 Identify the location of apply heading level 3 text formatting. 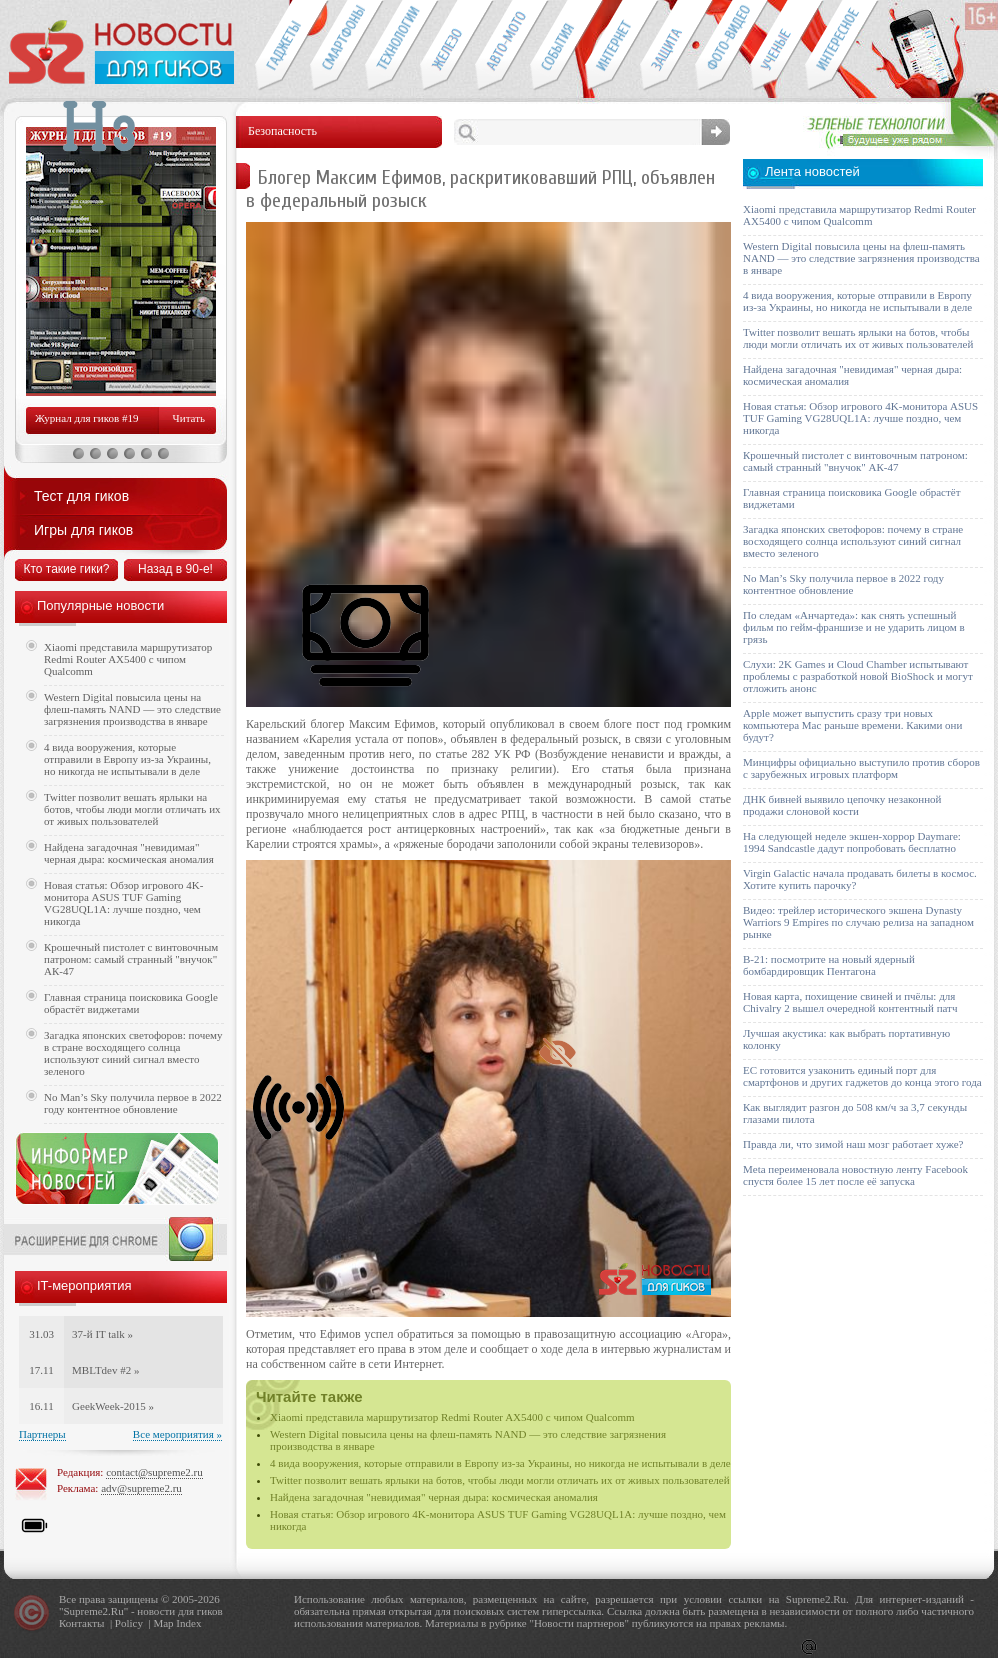
(99, 126).